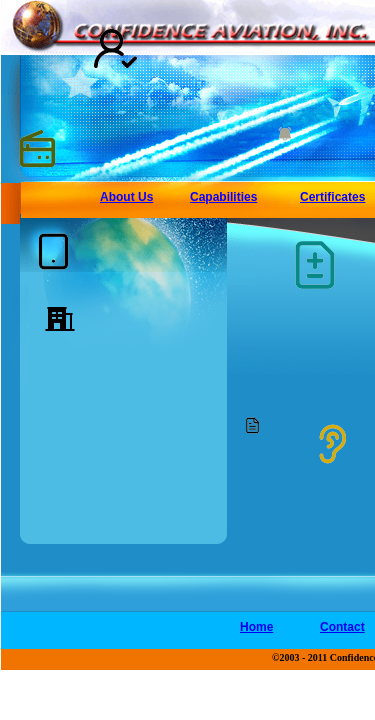  I want to click on verify or approve a user account, so click(115, 48).